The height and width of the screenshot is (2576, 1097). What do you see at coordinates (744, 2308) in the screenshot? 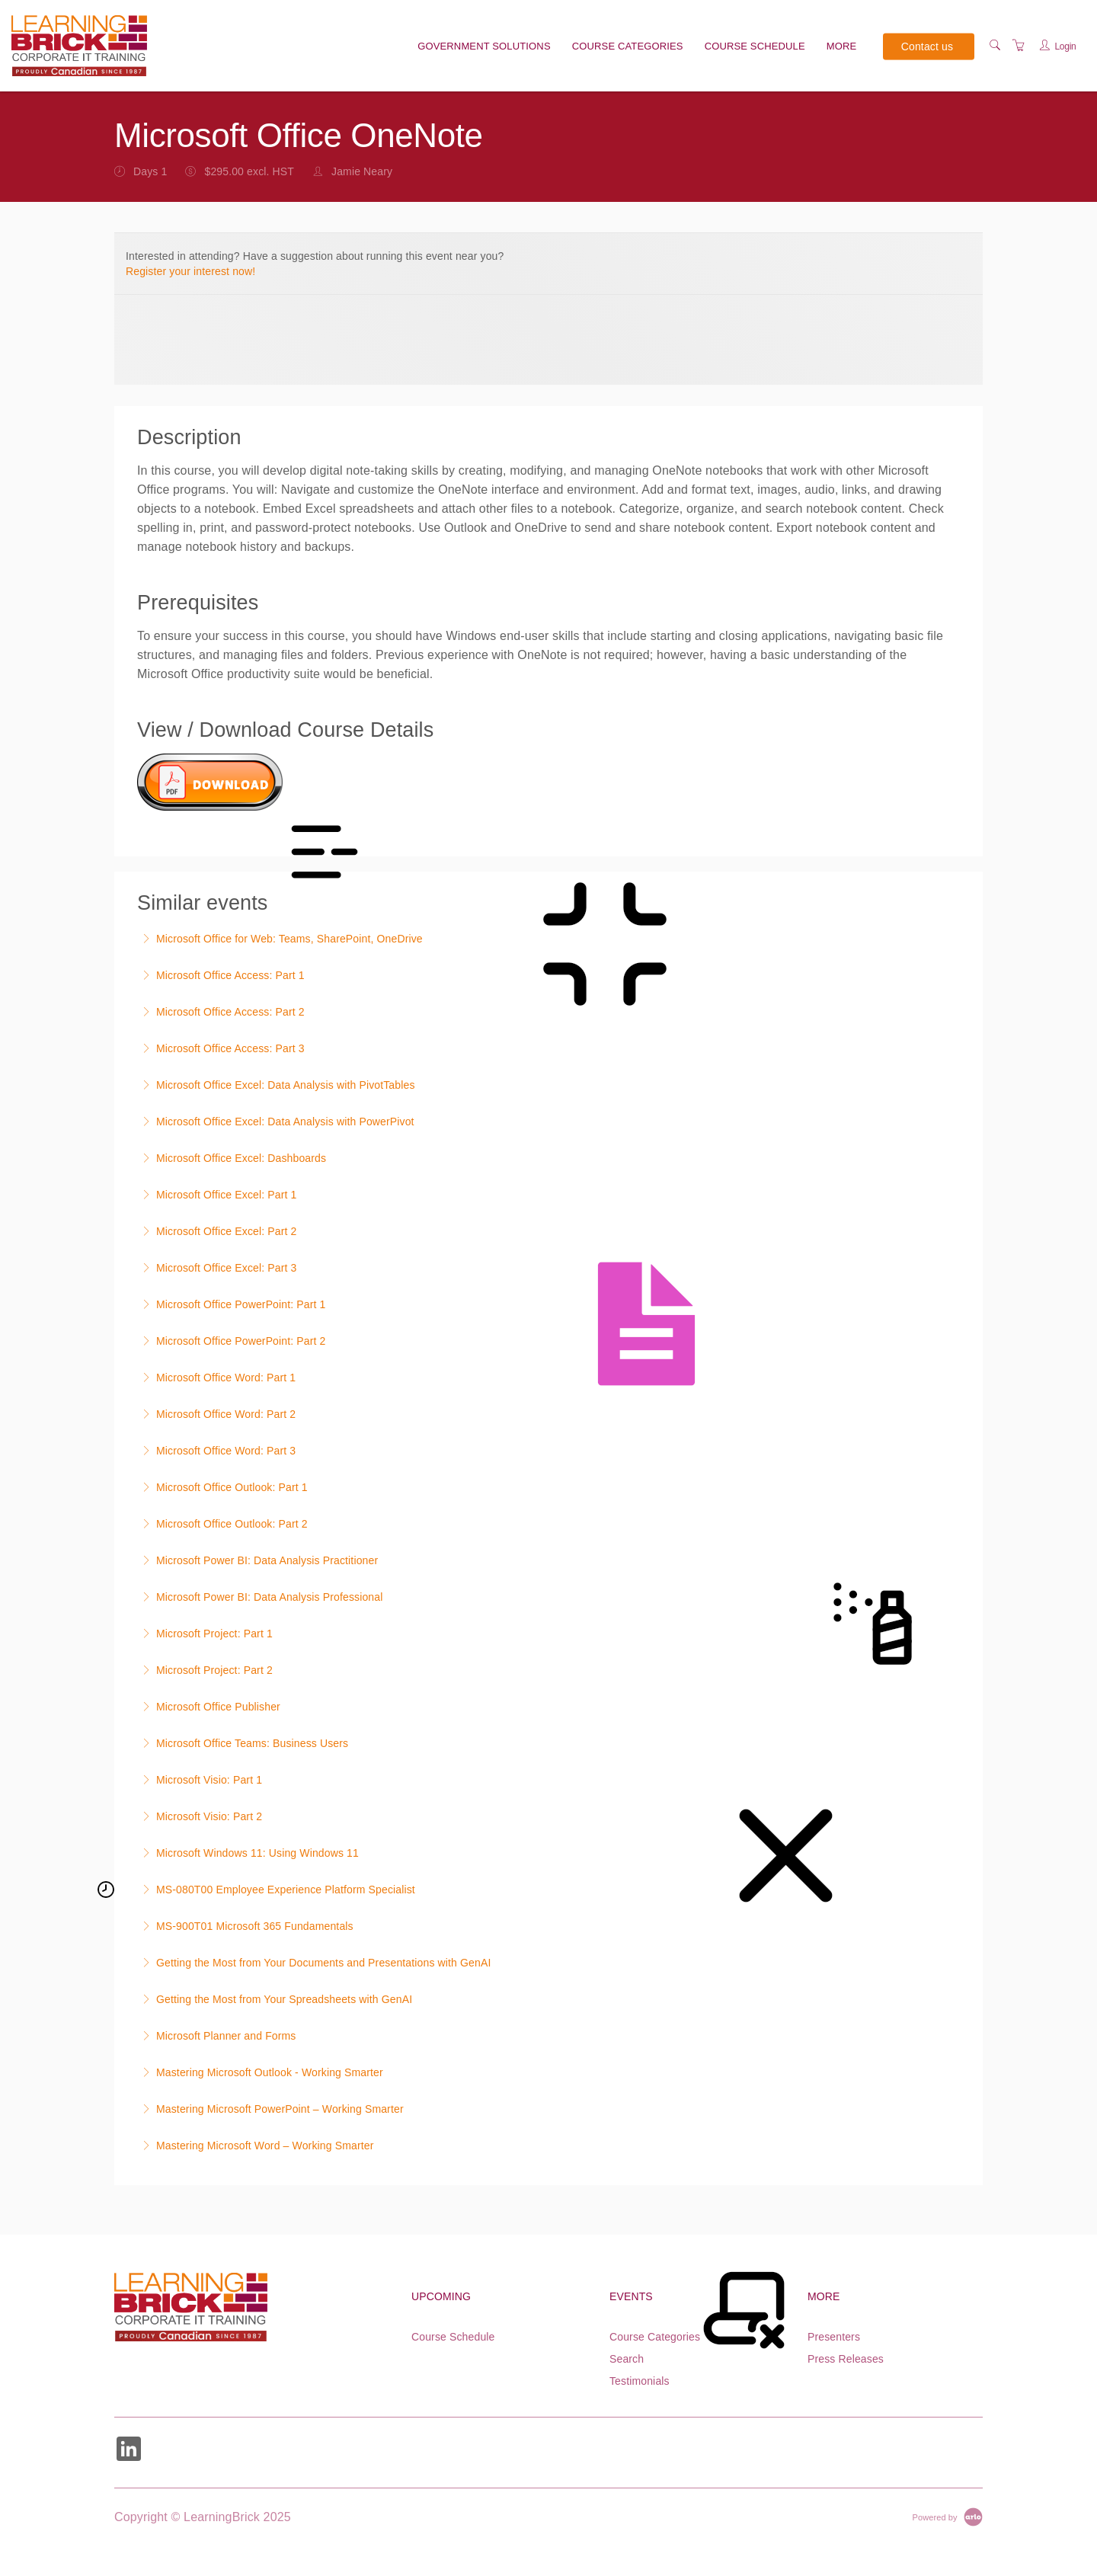
I see `remove or delete a script` at bounding box center [744, 2308].